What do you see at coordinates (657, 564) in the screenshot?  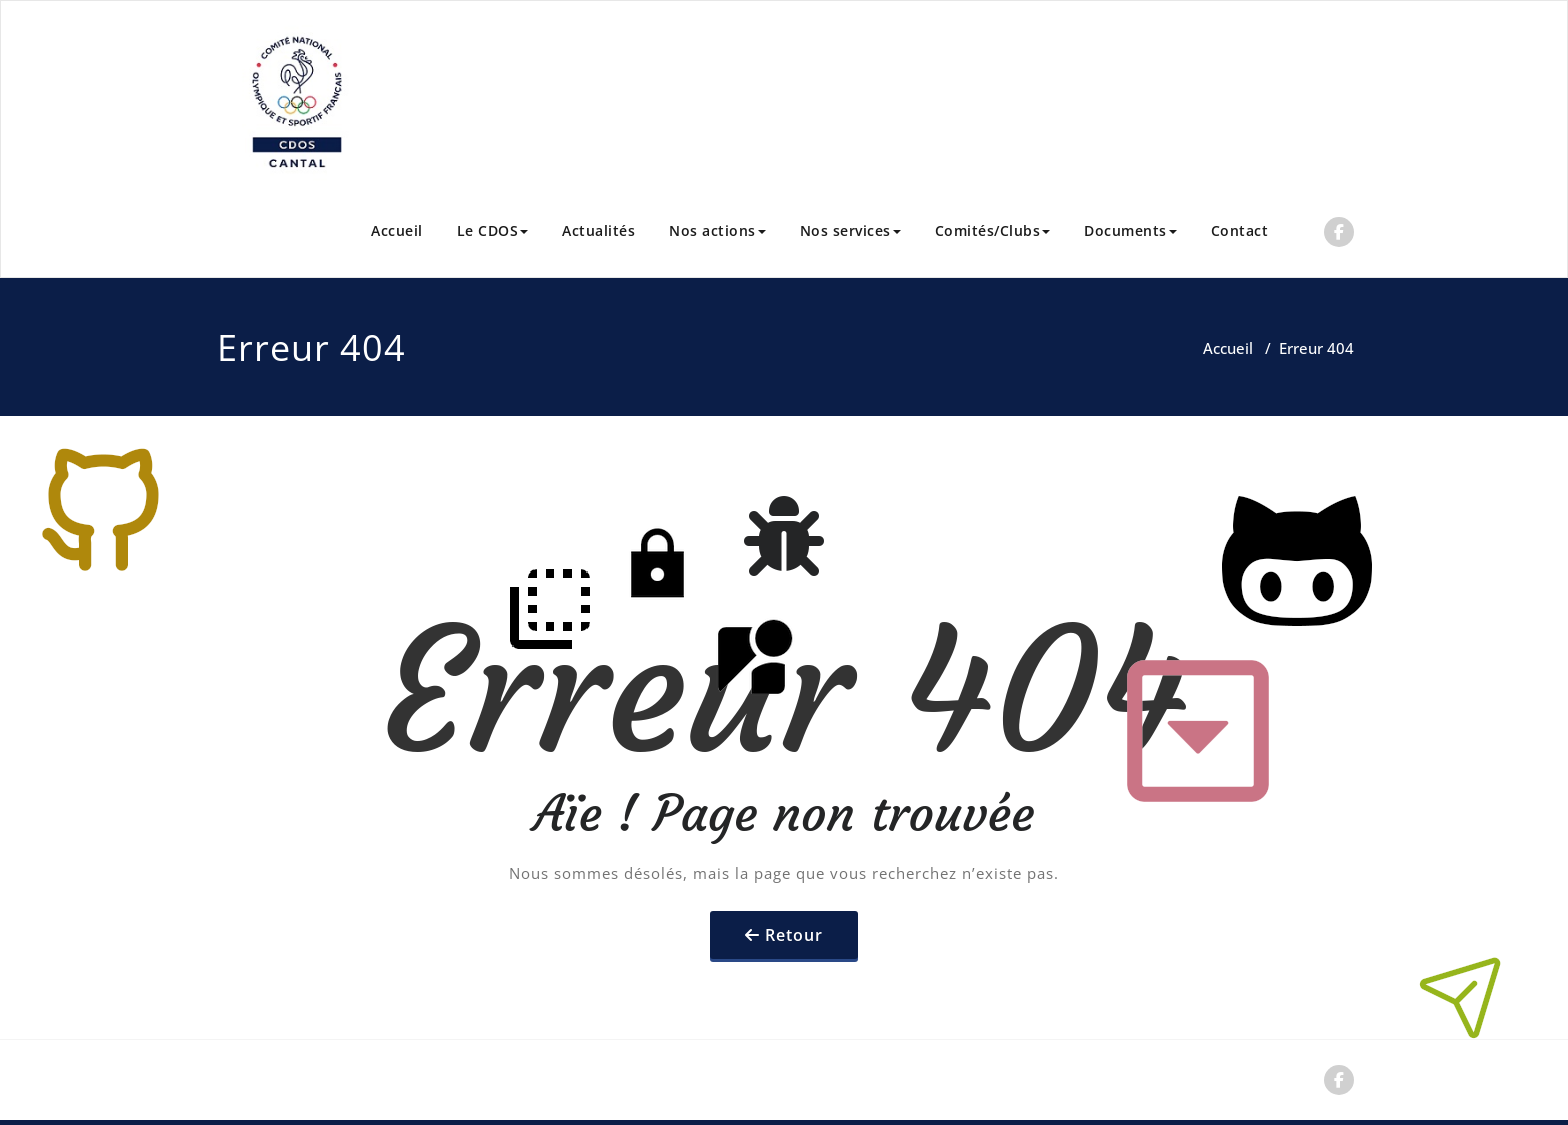 I see `lock or secure this item` at bounding box center [657, 564].